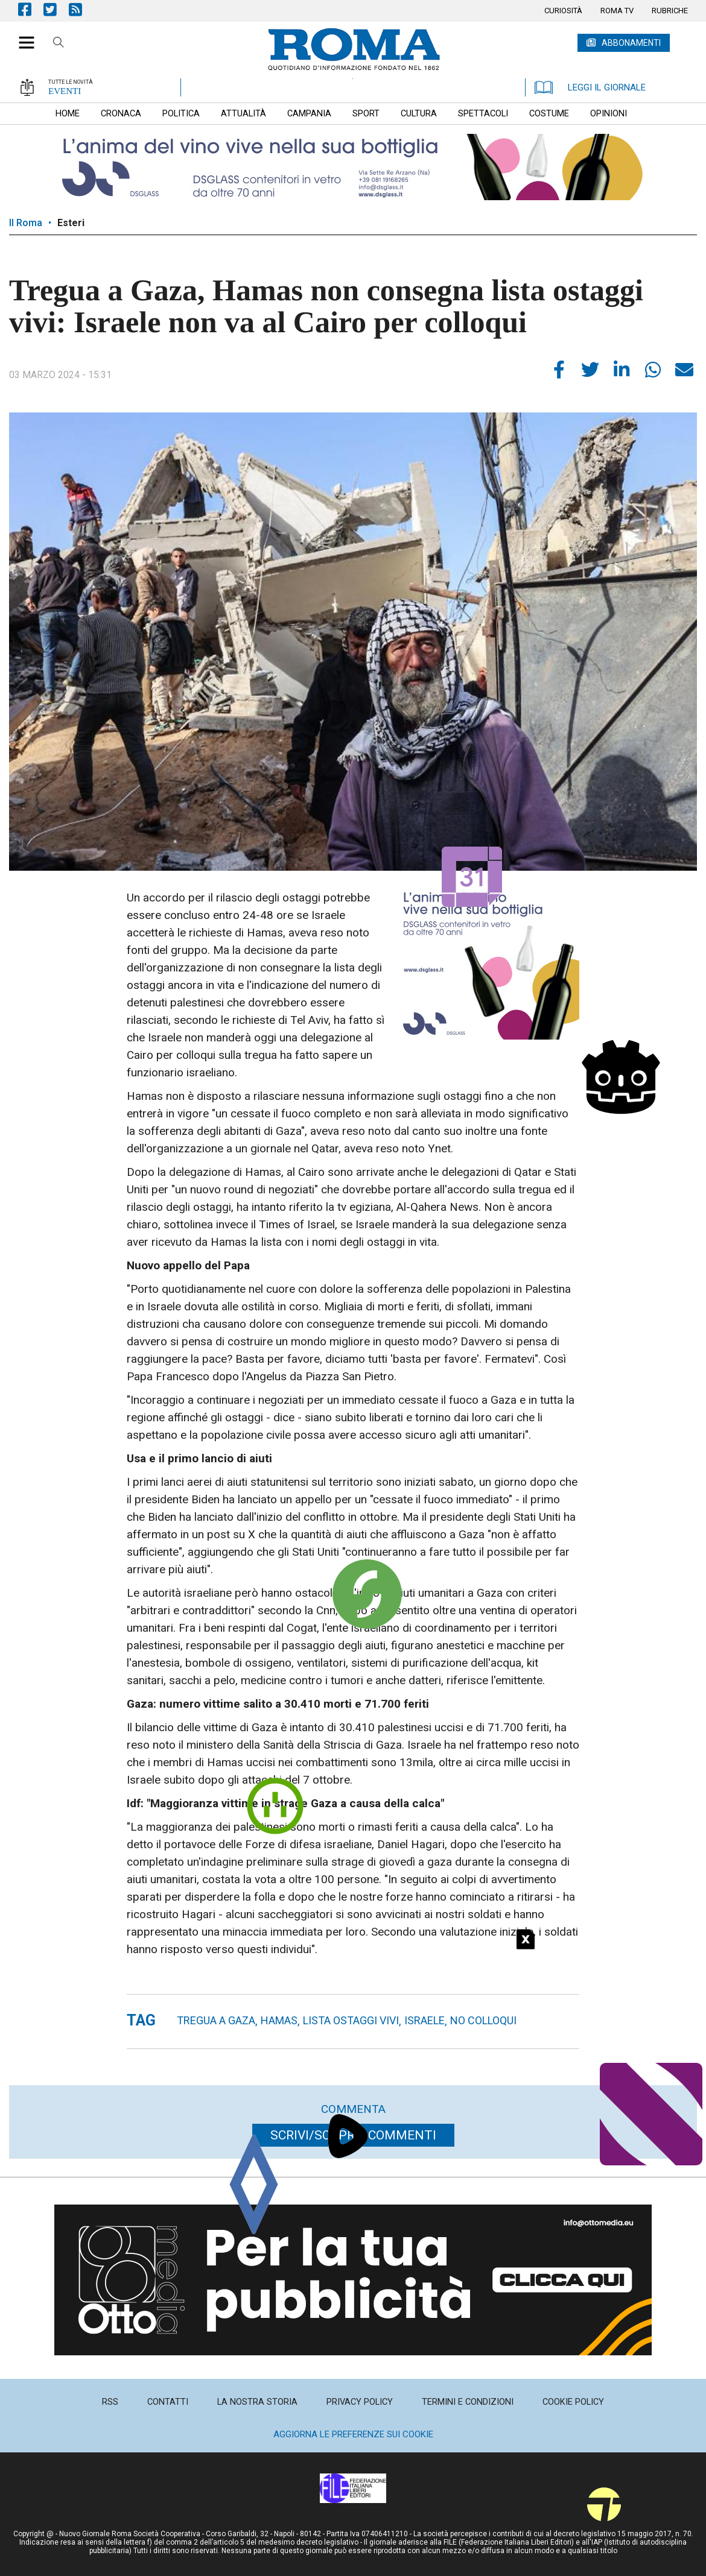 The image size is (706, 2576). I want to click on open Apple News app, so click(651, 2114).